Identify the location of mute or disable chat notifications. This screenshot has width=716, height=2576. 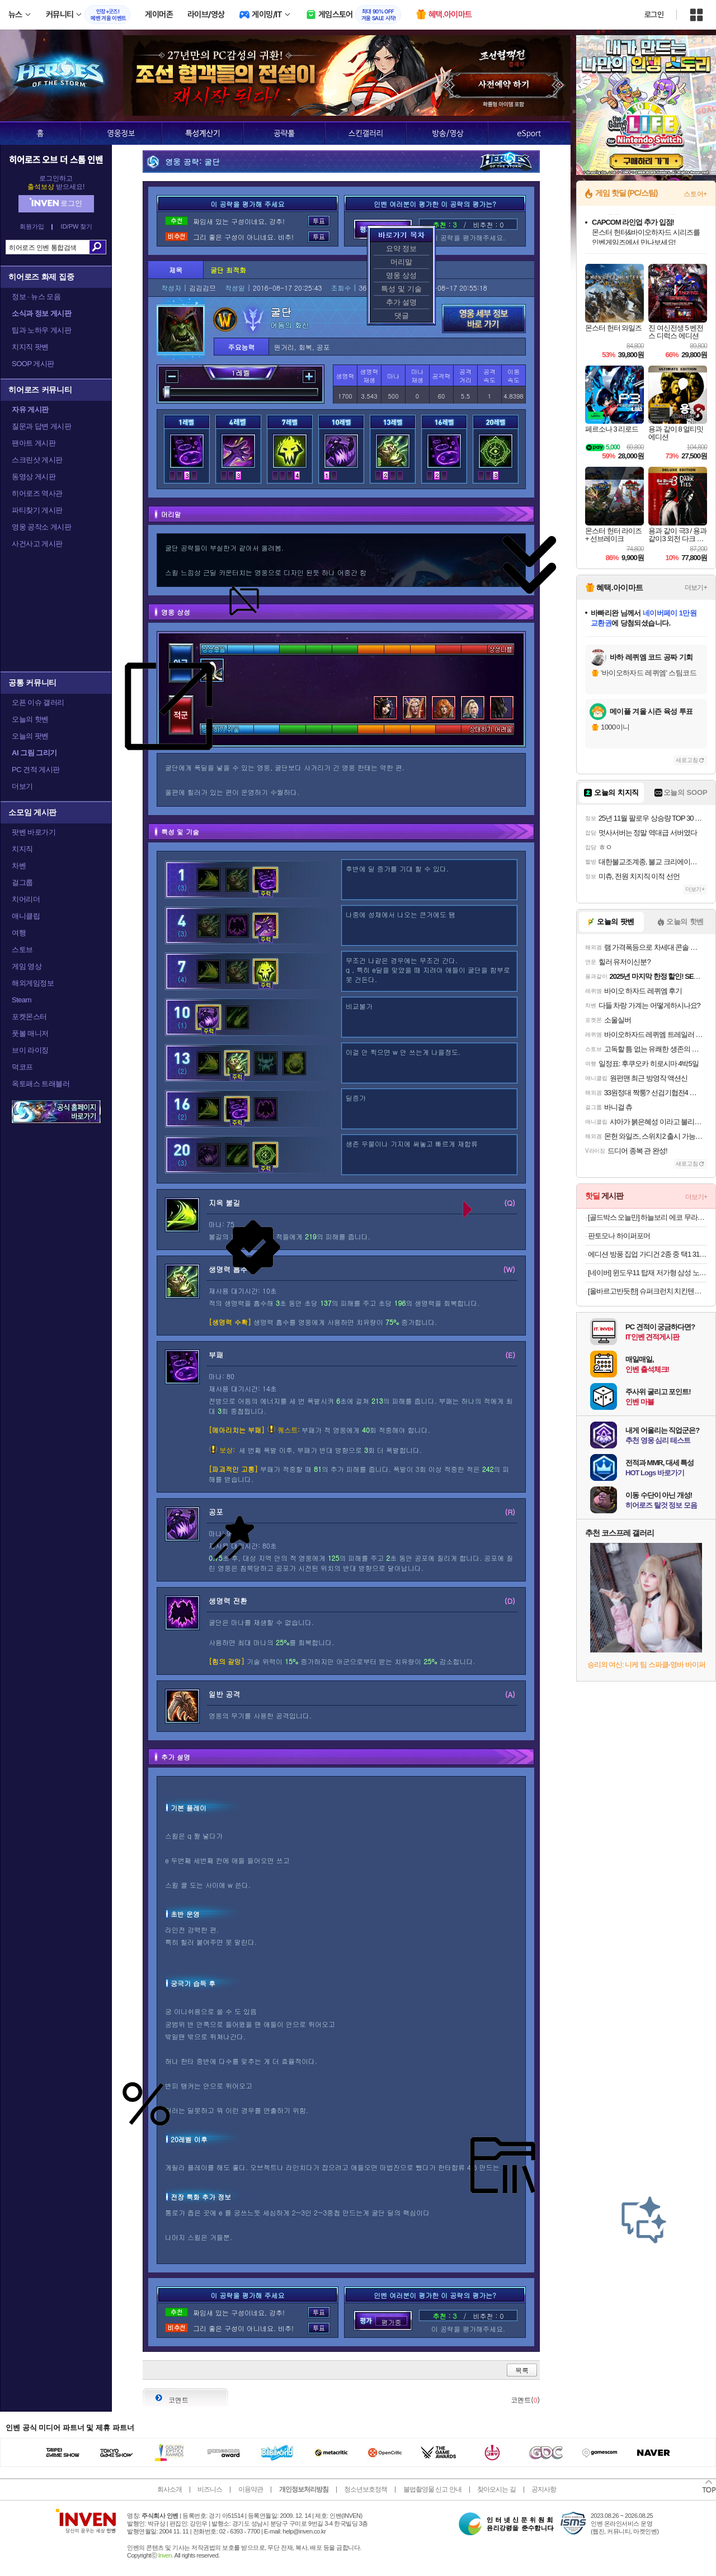
(244, 599).